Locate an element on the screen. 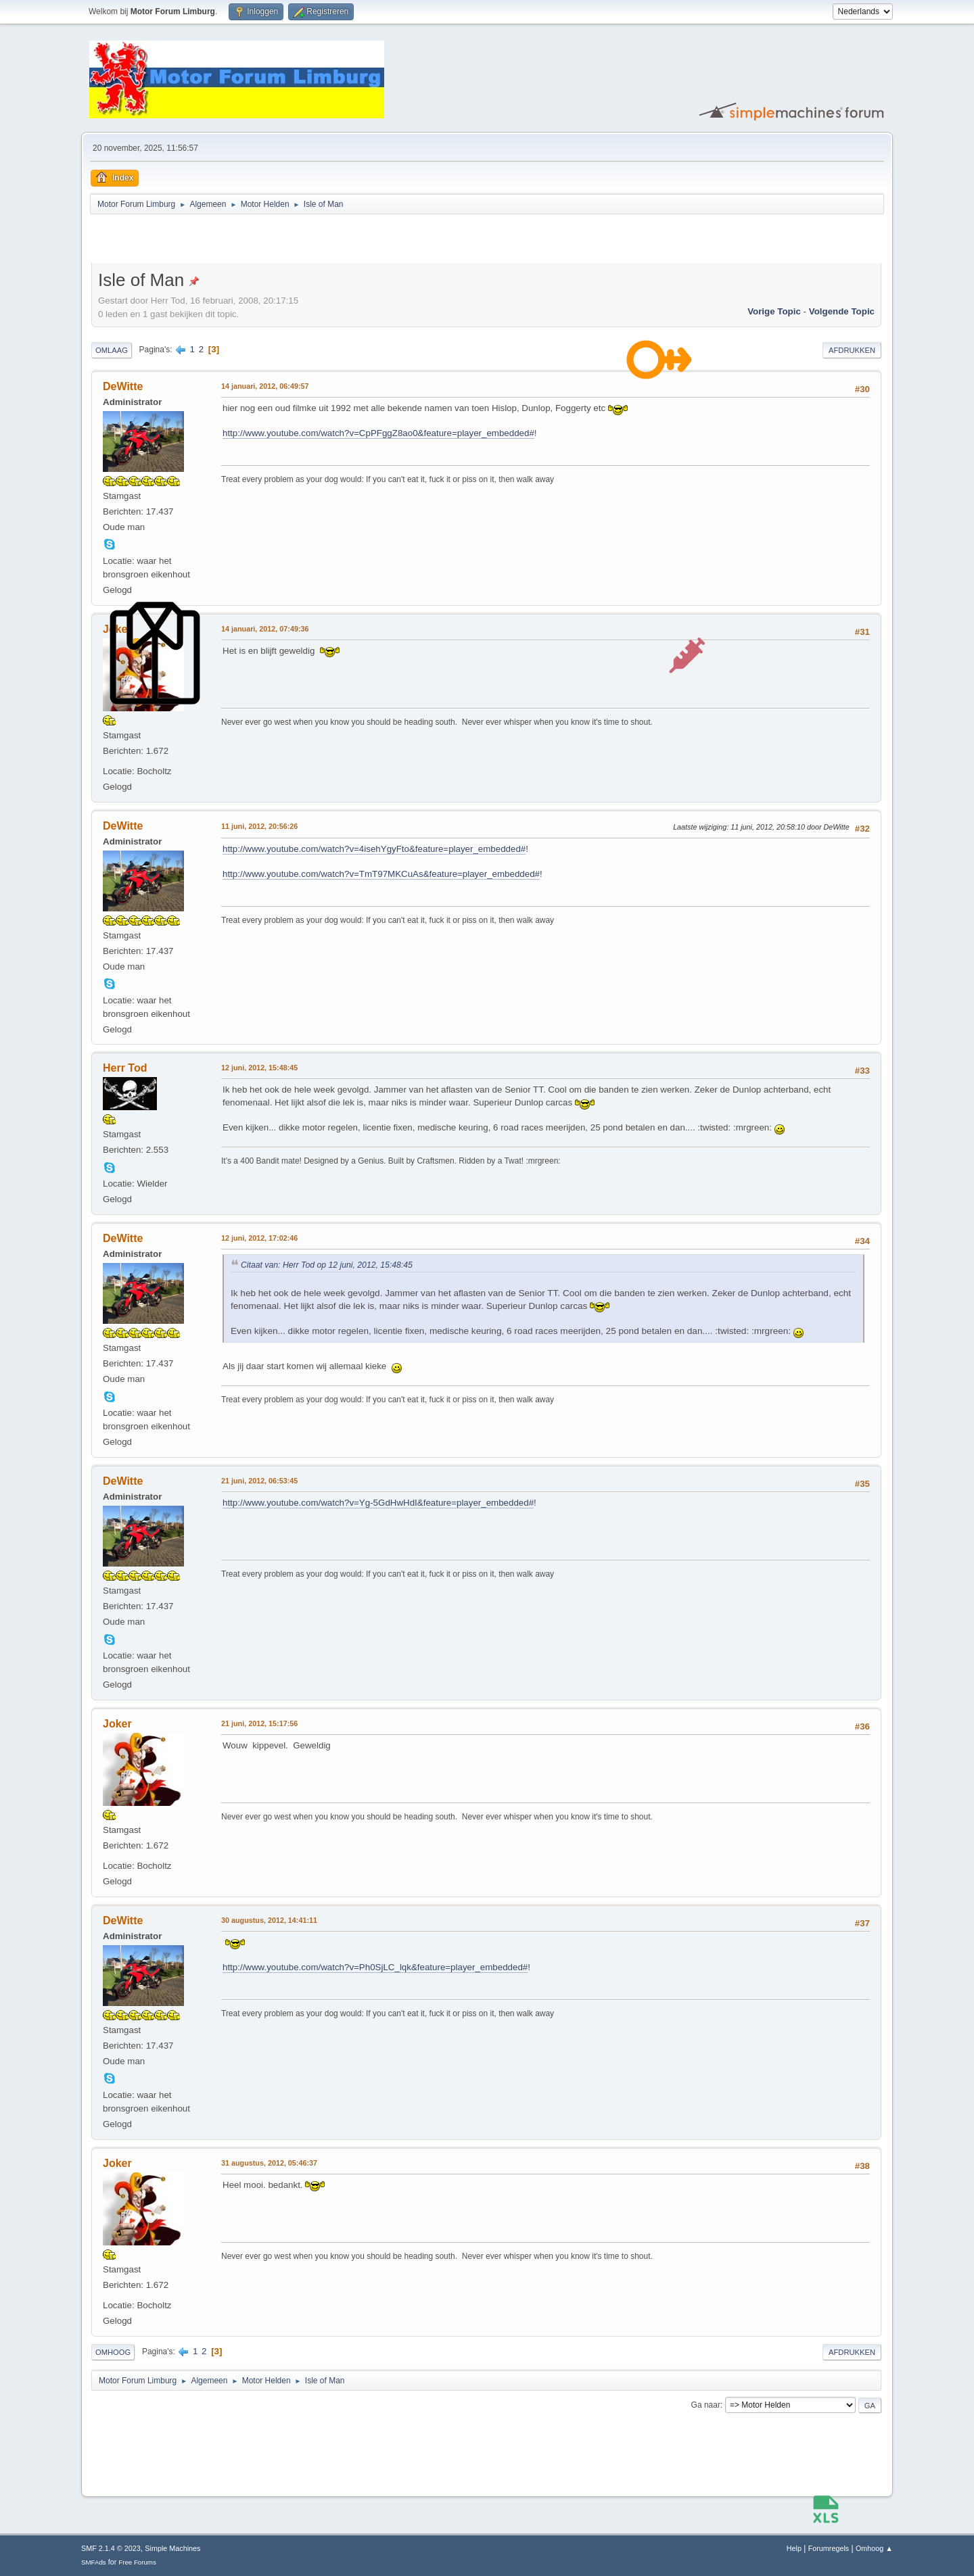 This screenshot has height=2576, width=974. indicates male gender with external attraction symbol is located at coordinates (658, 360).